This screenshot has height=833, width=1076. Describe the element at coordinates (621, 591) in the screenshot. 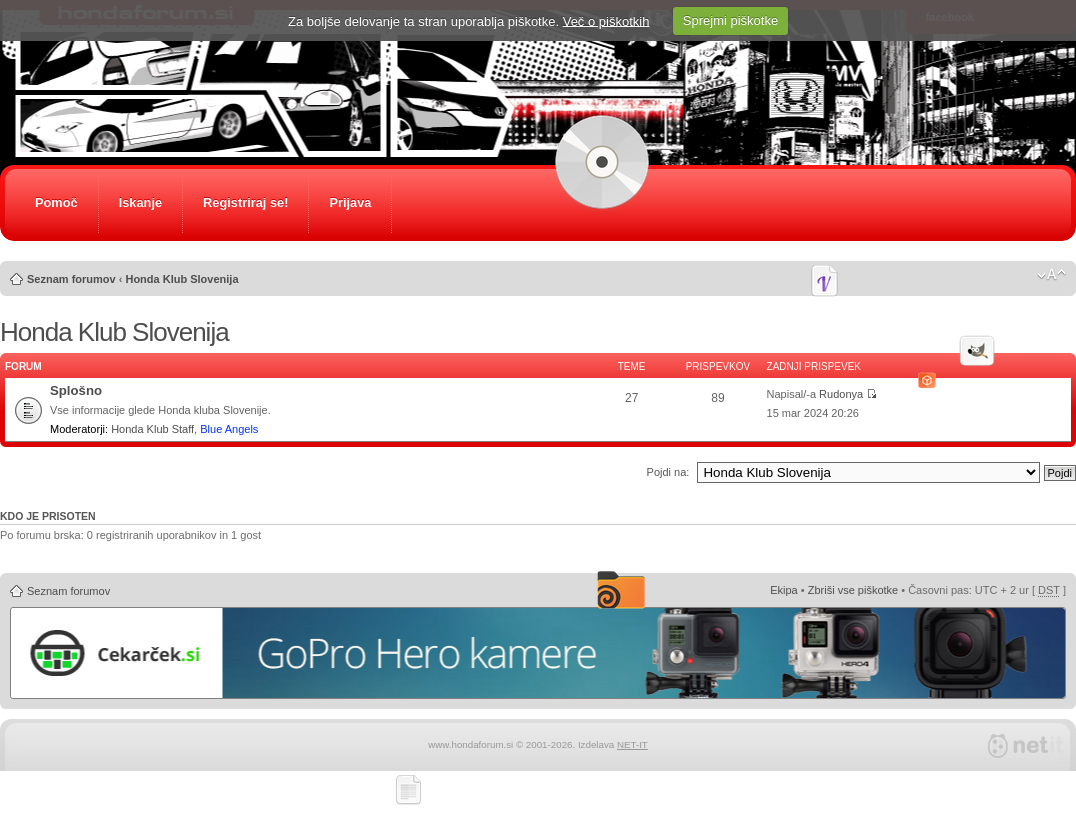

I see `open houdini project files folder` at that location.